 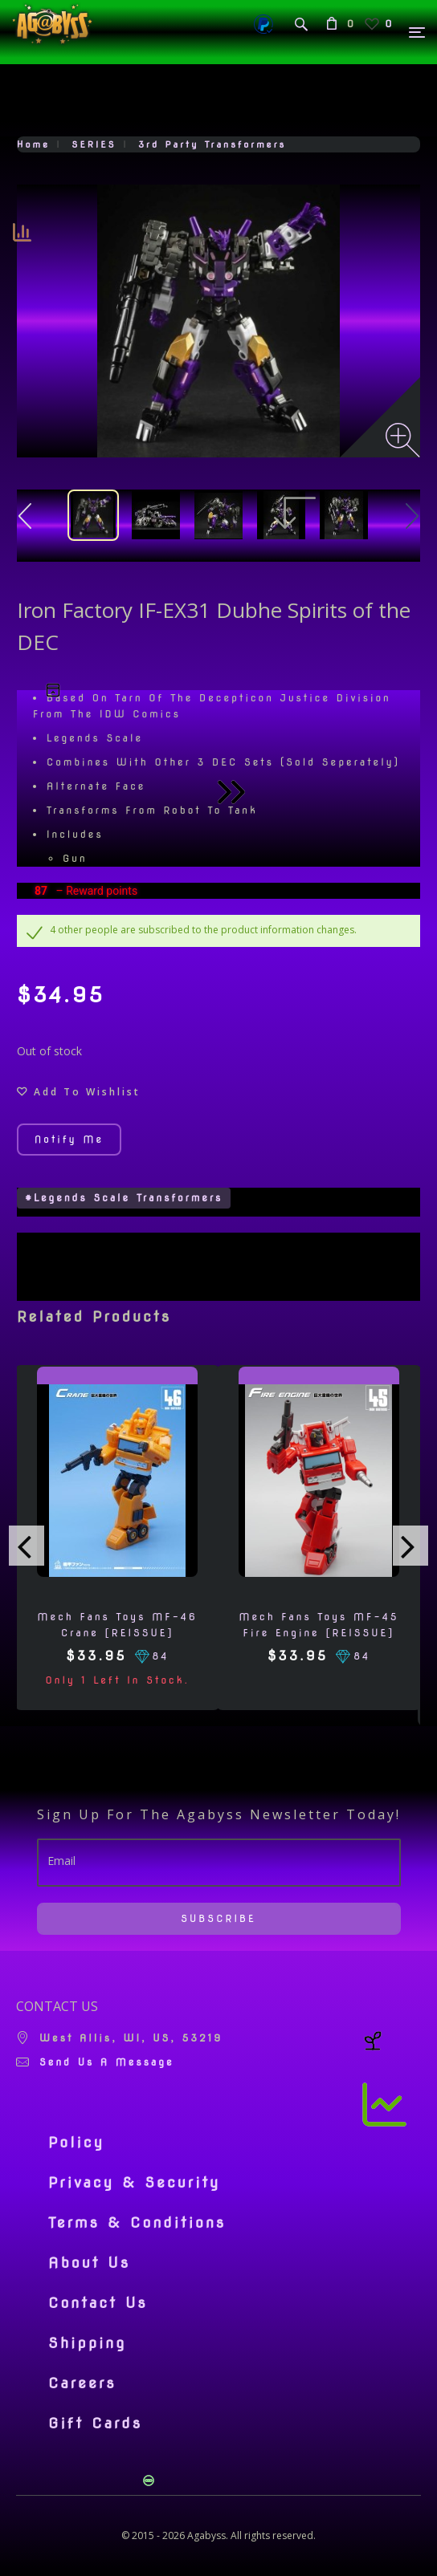 I want to click on open Letterboxd app, so click(x=149, y=2481).